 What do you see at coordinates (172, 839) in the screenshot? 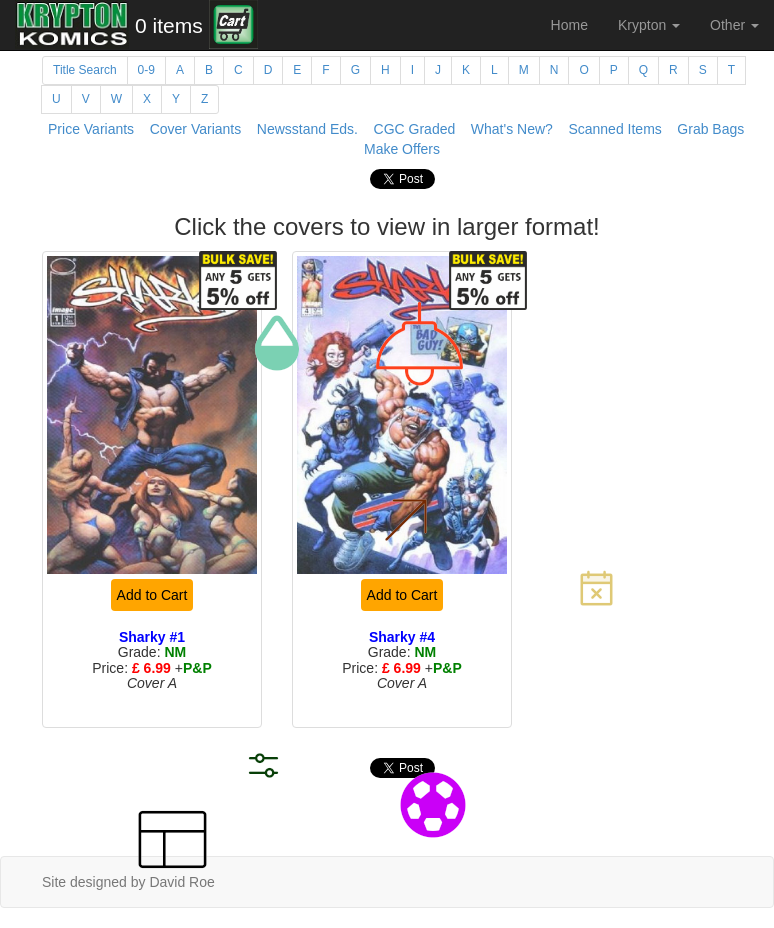
I see `change page layout options` at bounding box center [172, 839].